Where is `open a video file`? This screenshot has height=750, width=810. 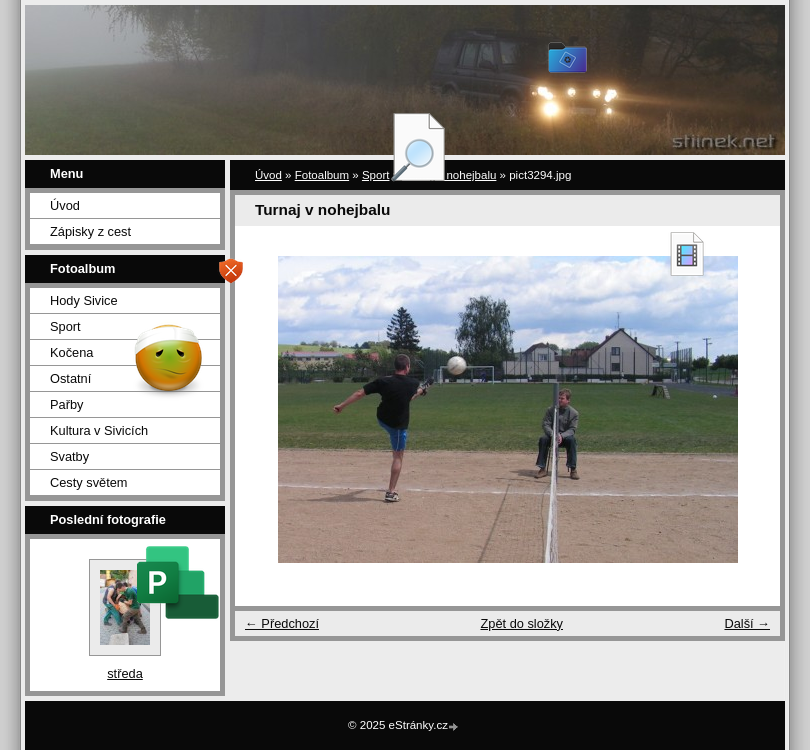
open a video file is located at coordinates (687, 254).